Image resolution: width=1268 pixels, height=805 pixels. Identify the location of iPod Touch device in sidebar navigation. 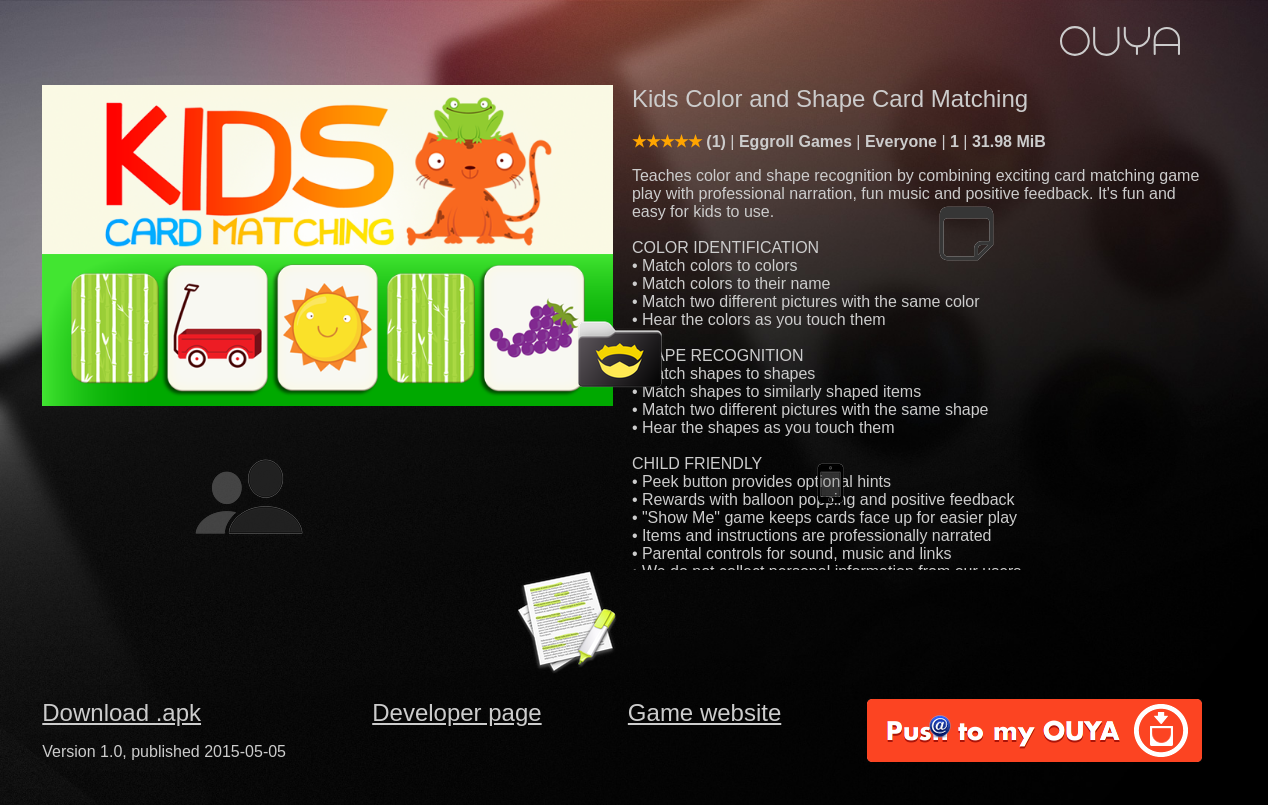
(830, 483).